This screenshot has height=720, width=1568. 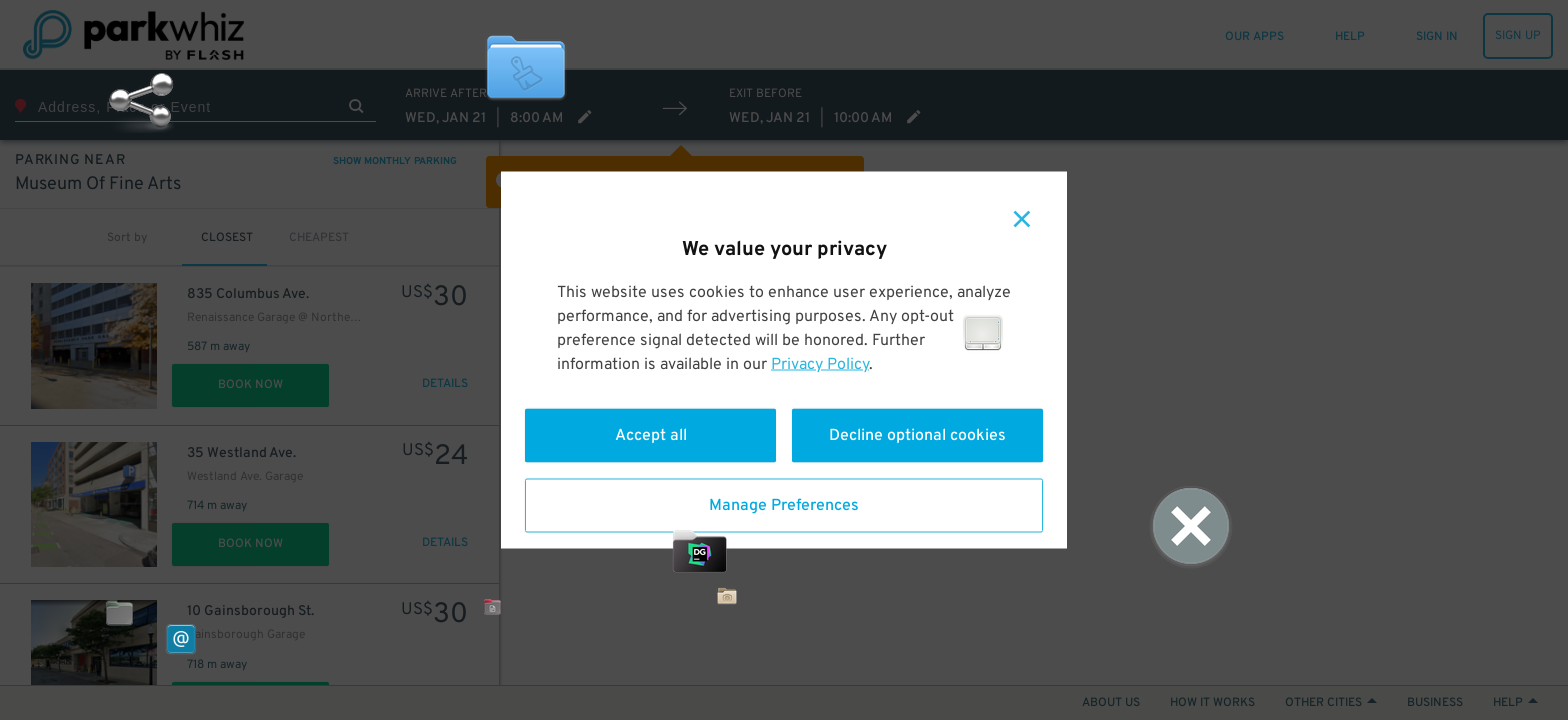 I want to click on touchpad input device settings, so click(x=982, y=334).